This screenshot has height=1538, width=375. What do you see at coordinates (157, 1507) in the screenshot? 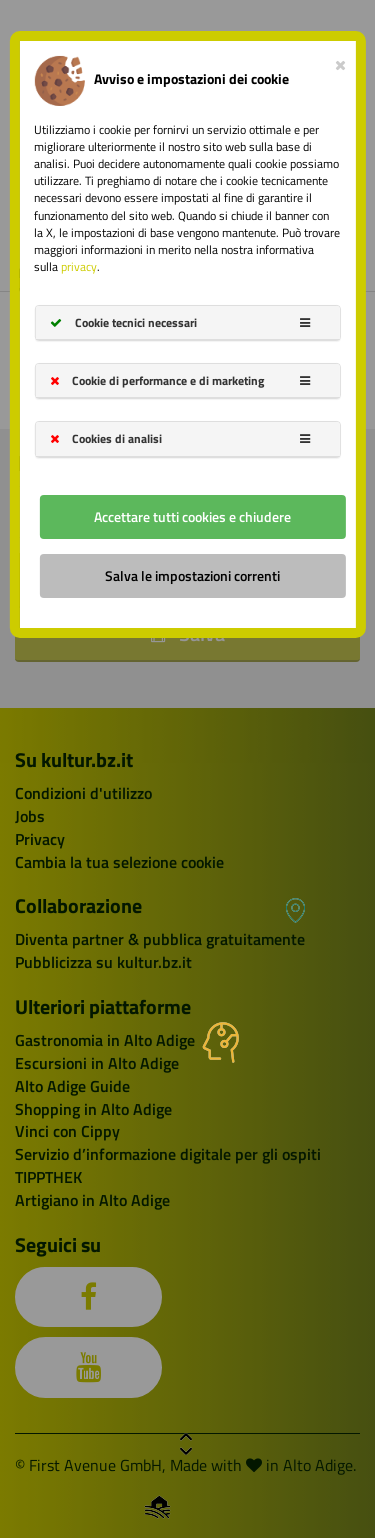
I see `access farm or agricultural features` at bounding box center [157, 1507].